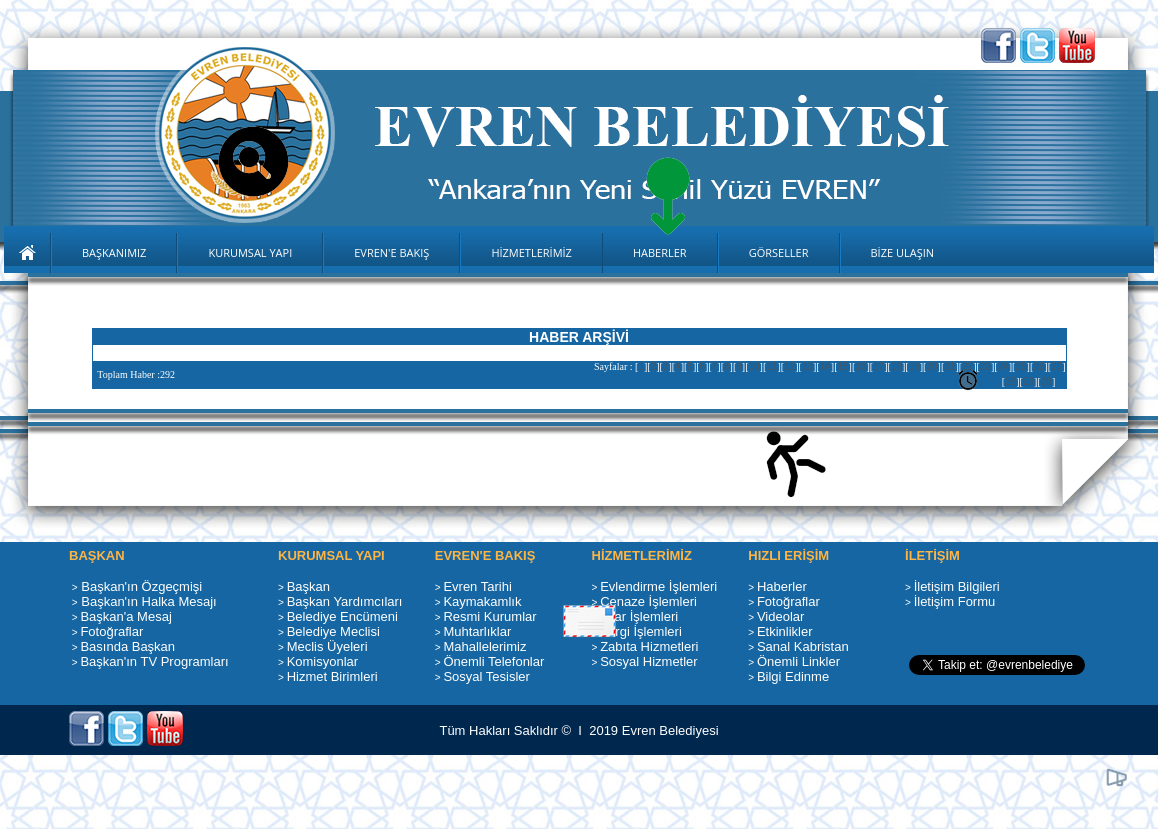  Describe the element at coordinates (968, 380) in the screenshot. I see `view and manage alarms` at that location.